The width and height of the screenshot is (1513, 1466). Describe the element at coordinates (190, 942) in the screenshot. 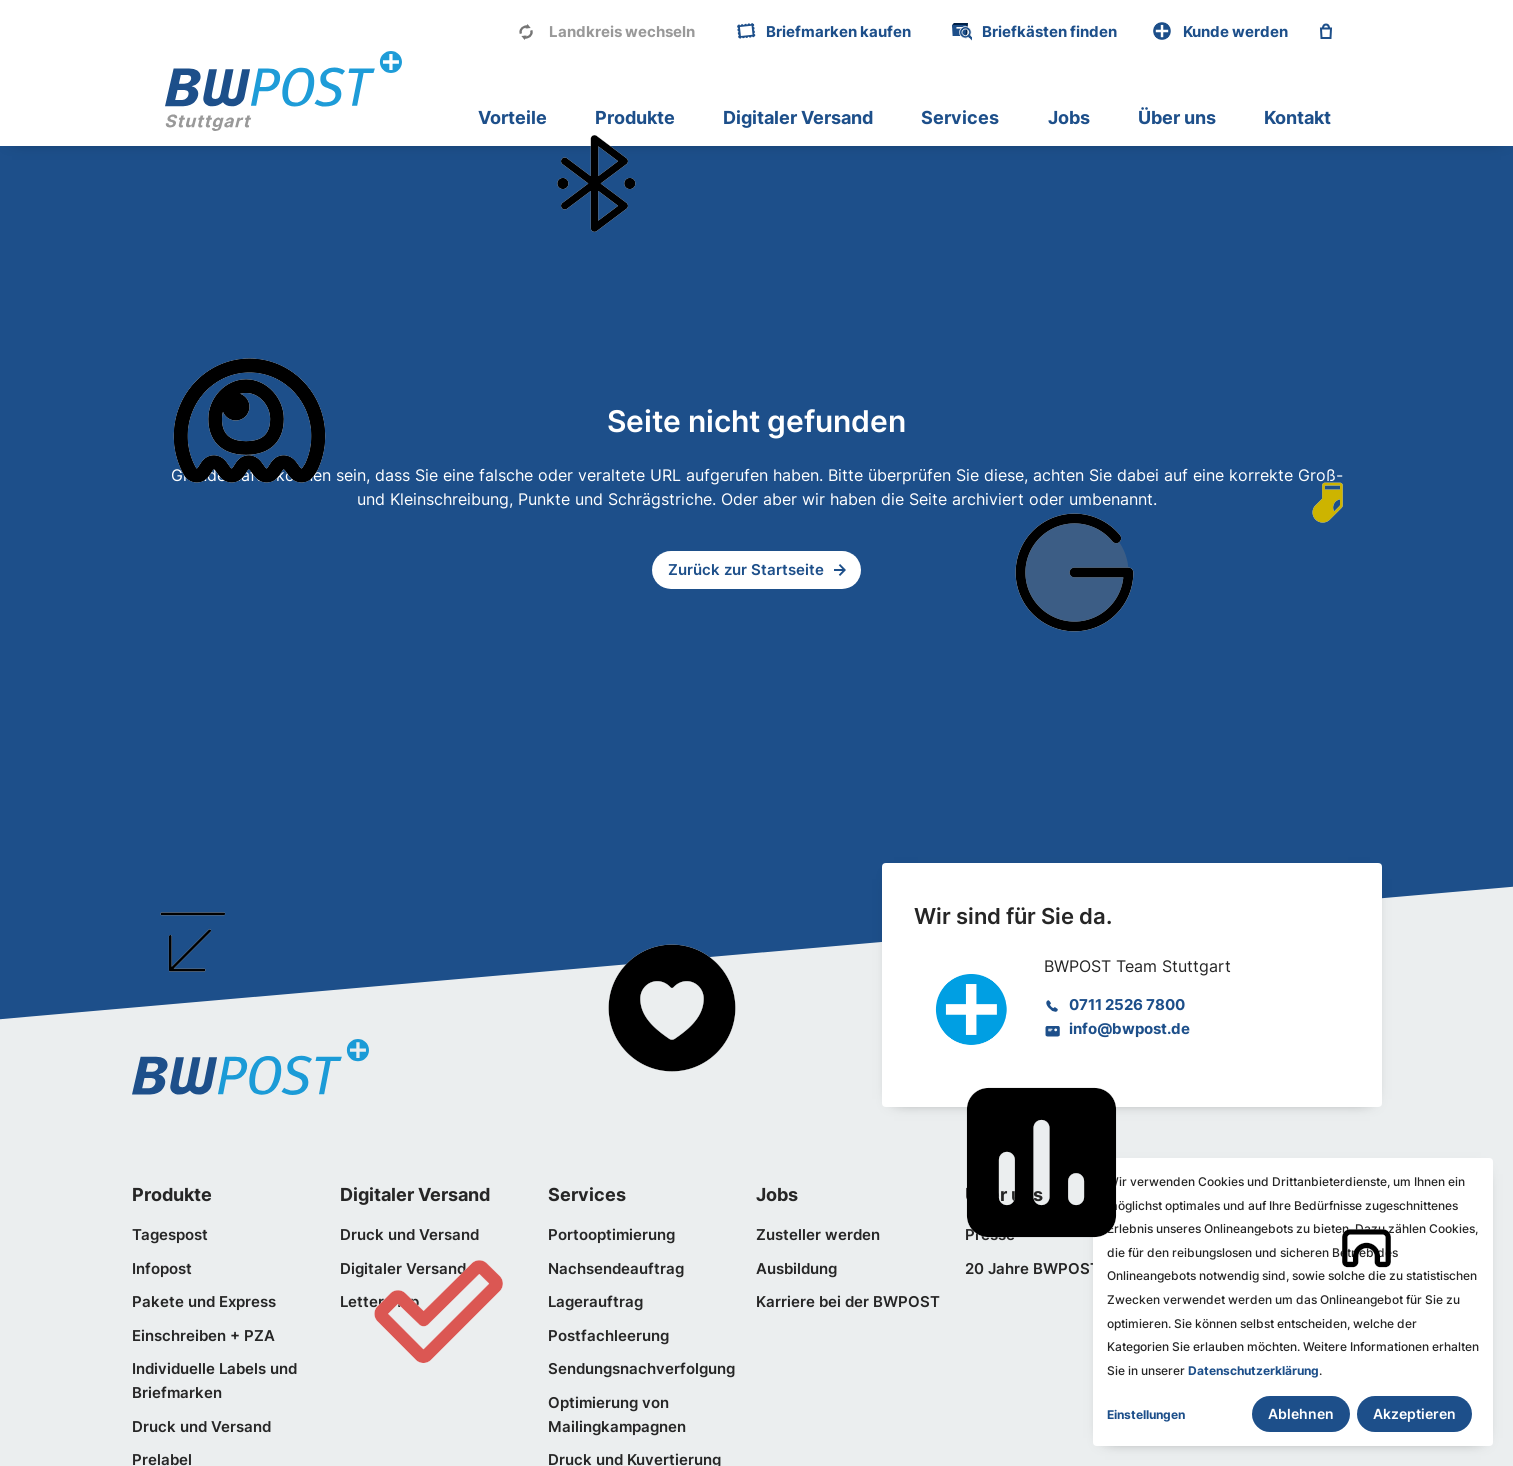

I see `move item to bottom-left corner` at that location.